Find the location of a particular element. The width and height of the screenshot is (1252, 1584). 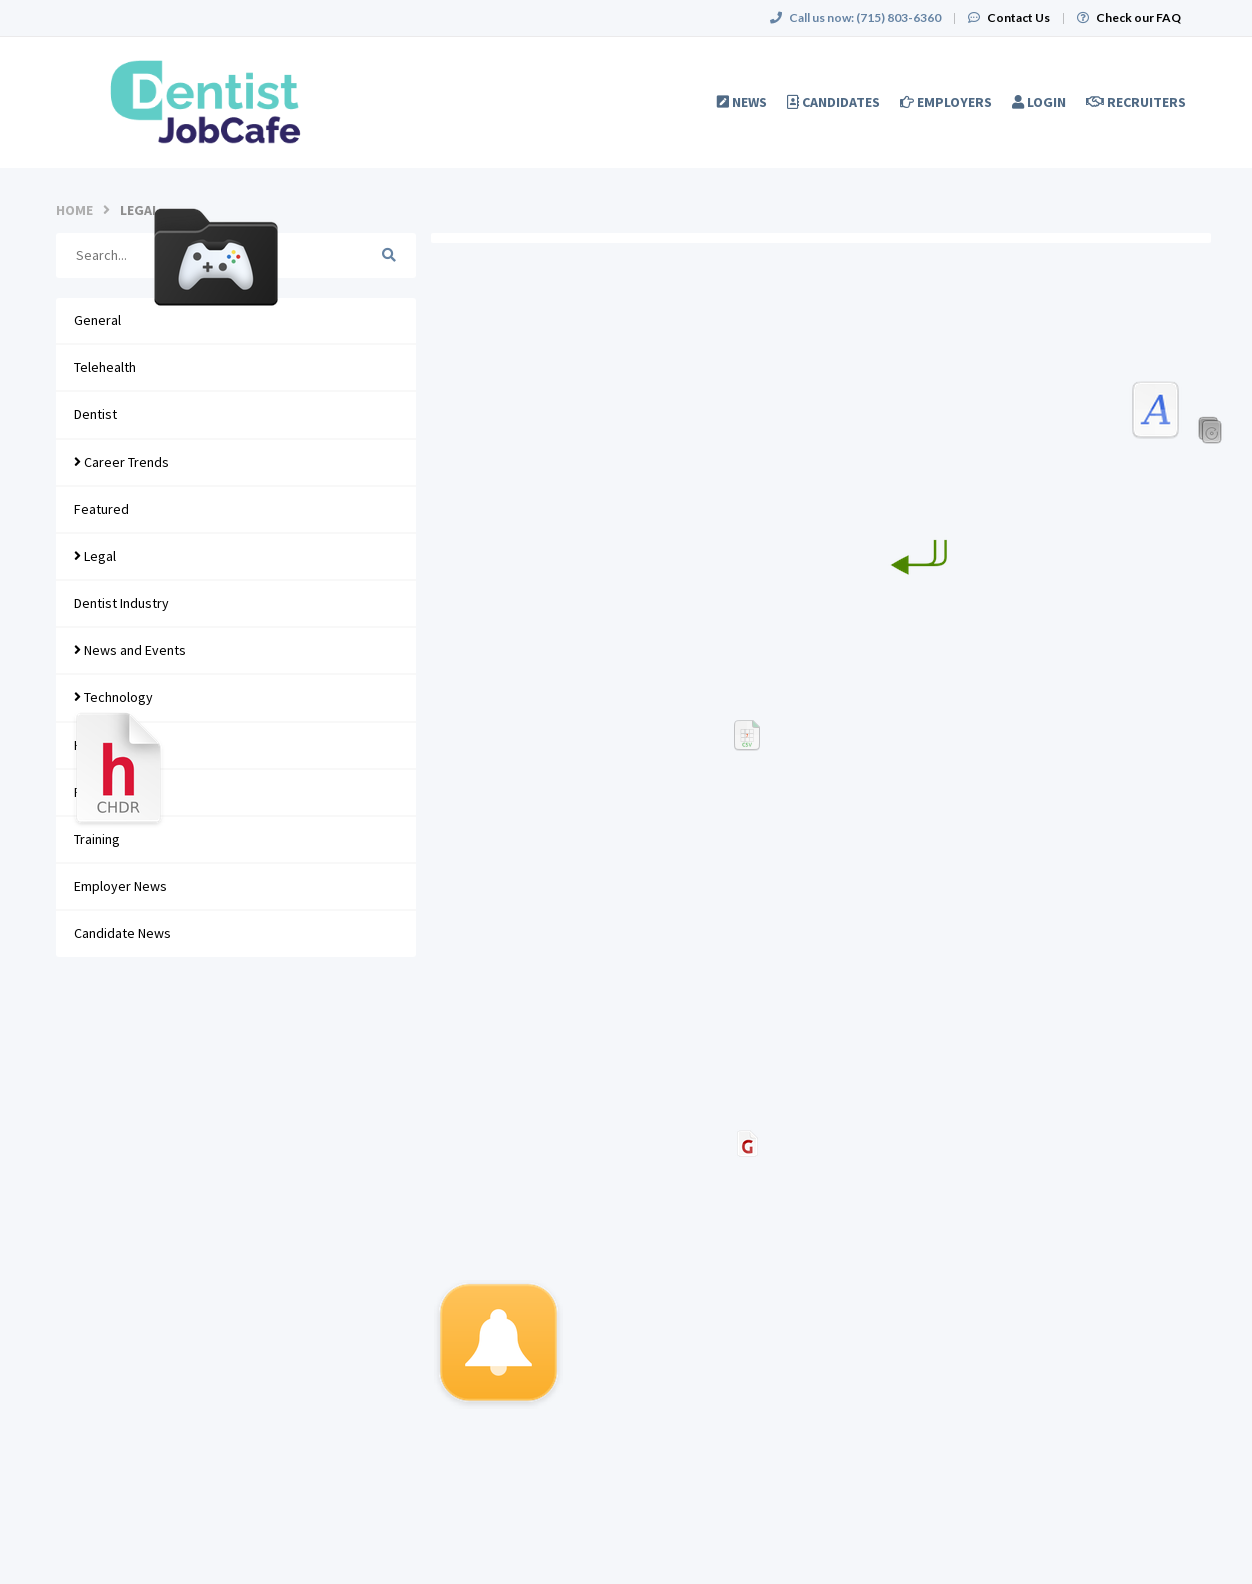

a G-code file for 3D printing or CNC machining is located at coordinates (747, 1143).